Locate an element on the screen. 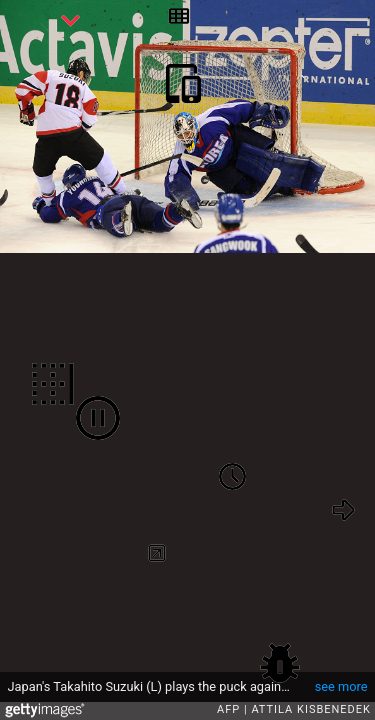  pause media playback is located at coordinates (98, 418).